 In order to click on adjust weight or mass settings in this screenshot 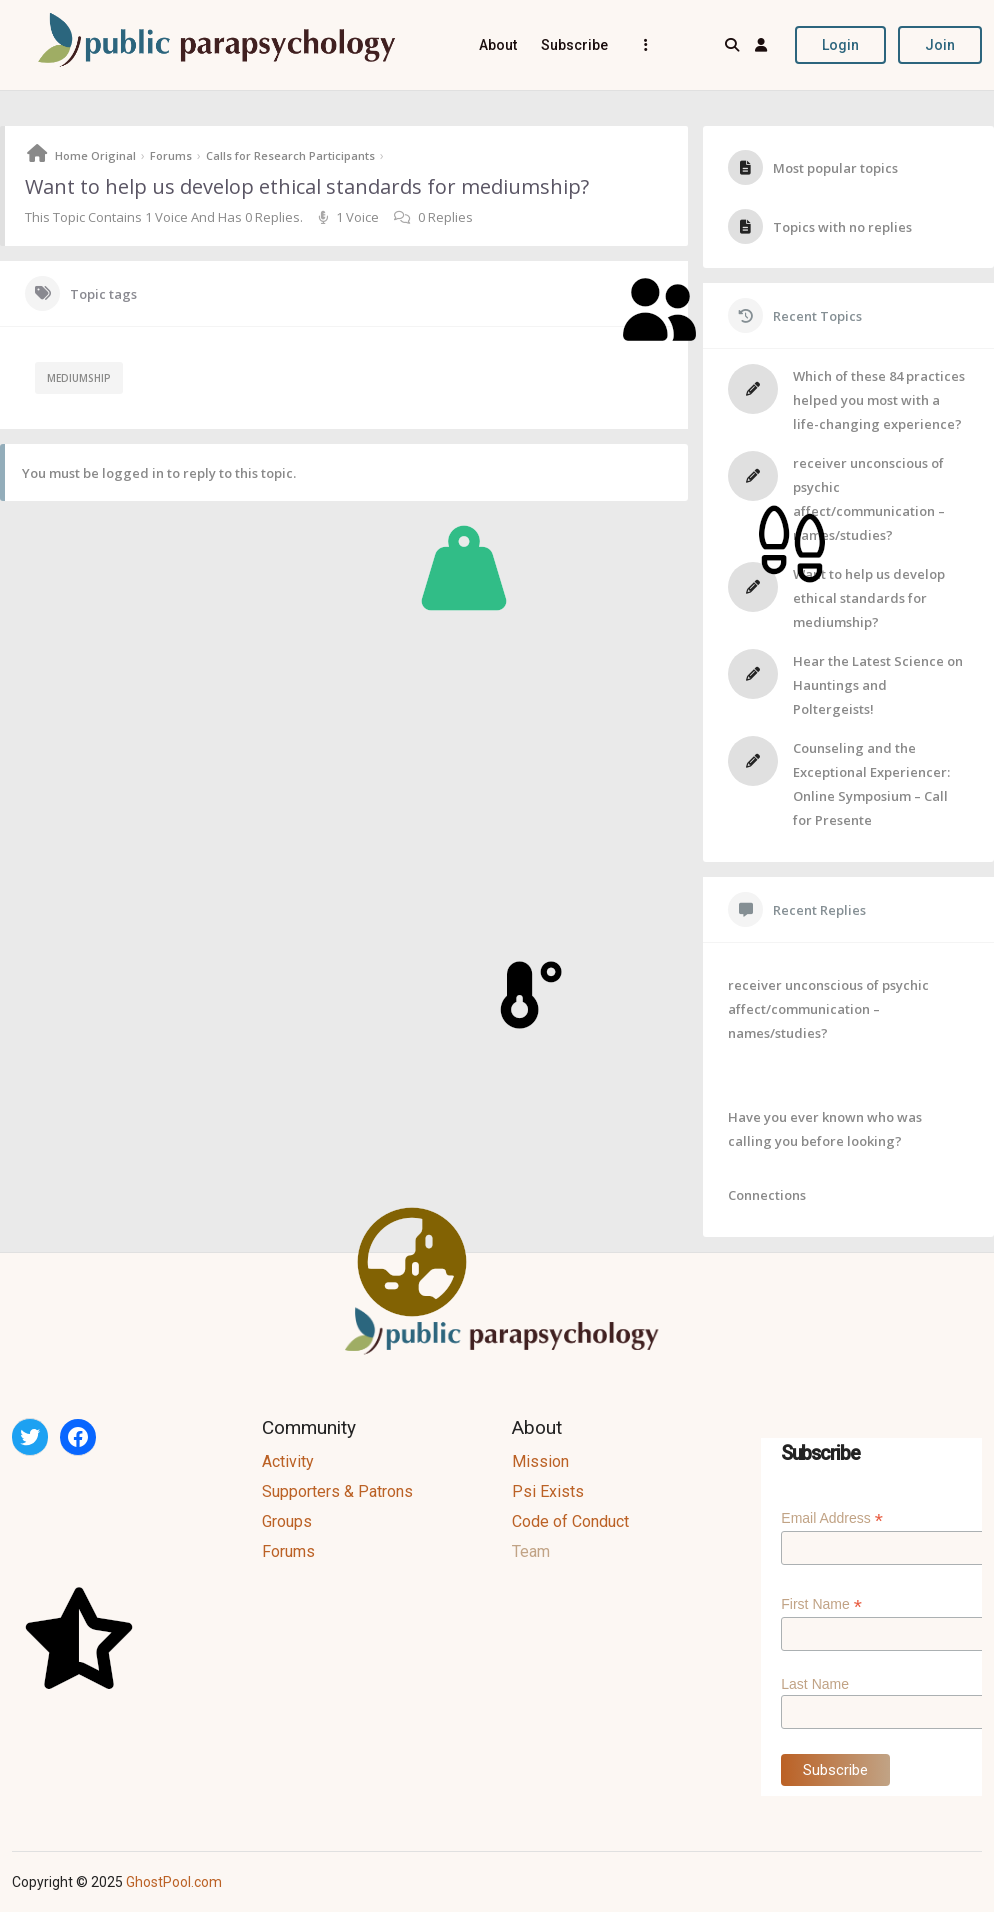, I will do `click(464, 568)`.